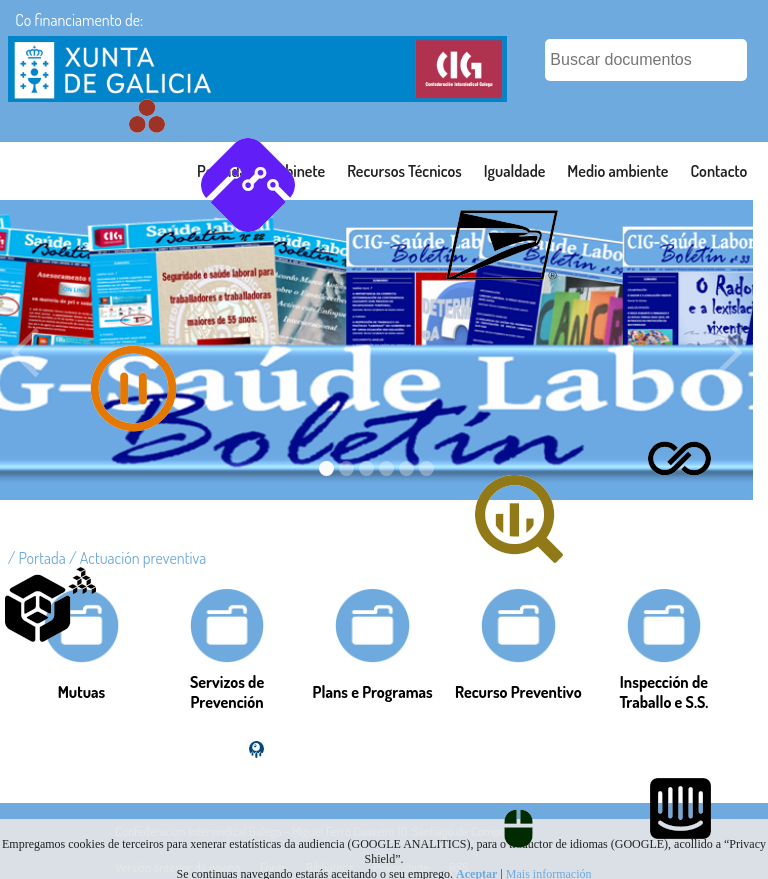 The height and width of the screenshot is (879, 768). I want to click on open Intercom chat support, so click(680, 808).